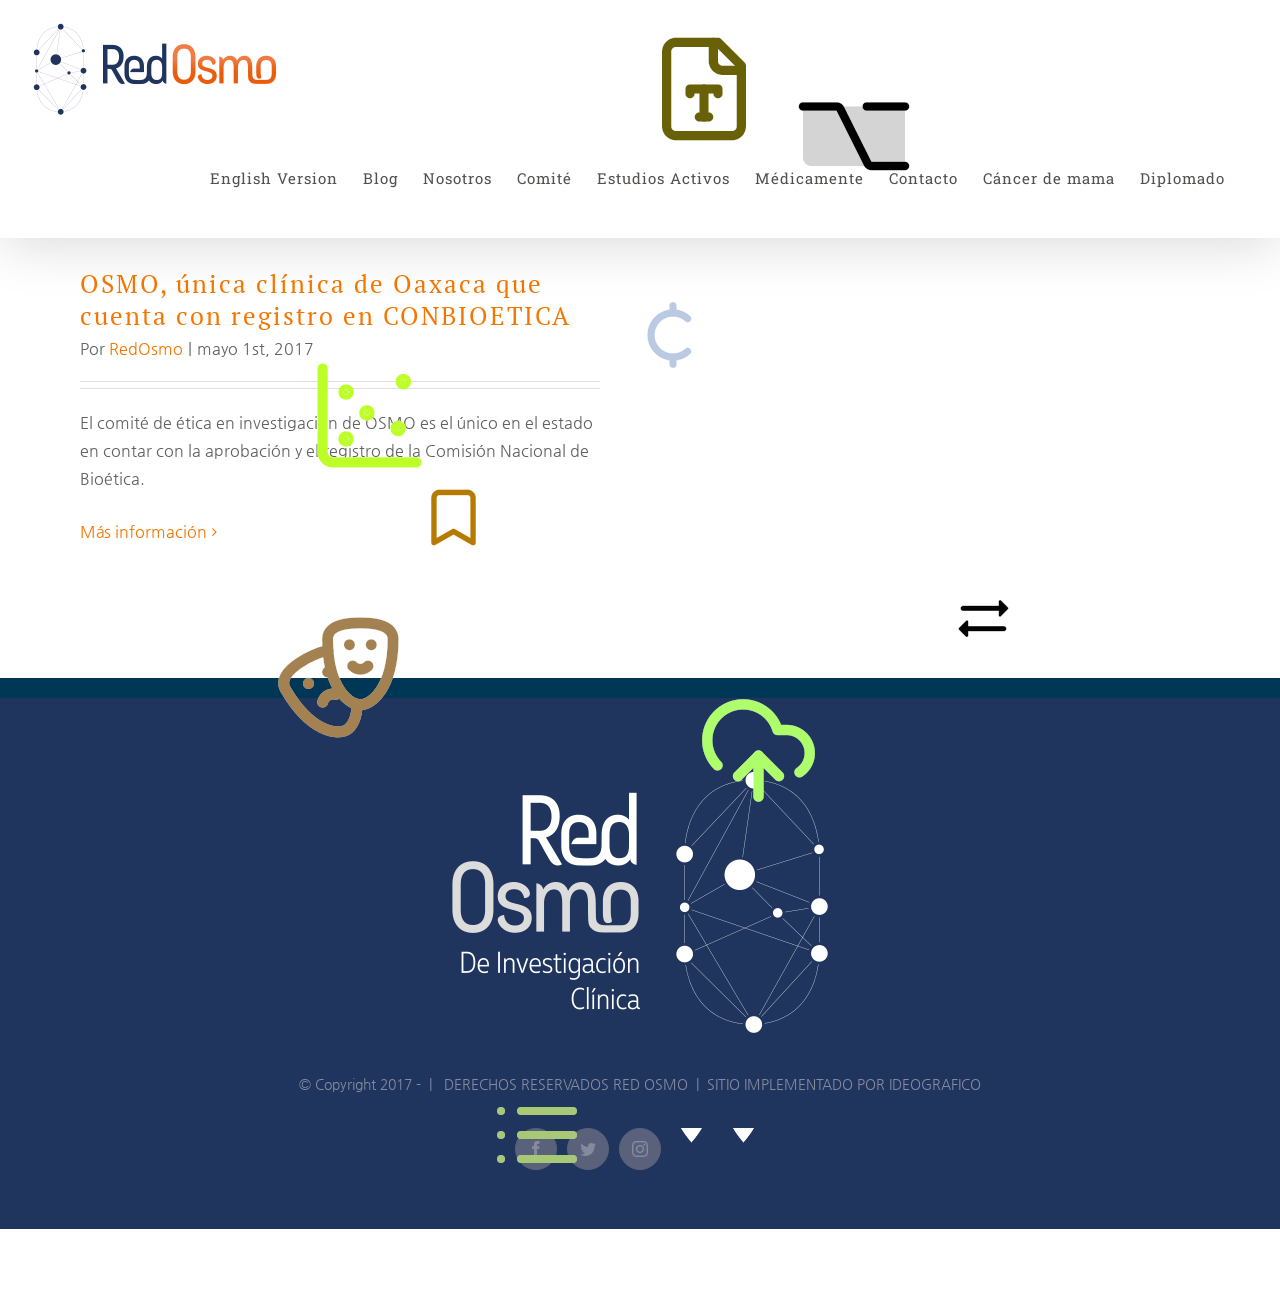 Image resolution: width=1280 pixels, height=1310 pixels. Describe the element at coordinates (983, 618) in the screenshot. I see `sync data between devices or accounts` at that location.